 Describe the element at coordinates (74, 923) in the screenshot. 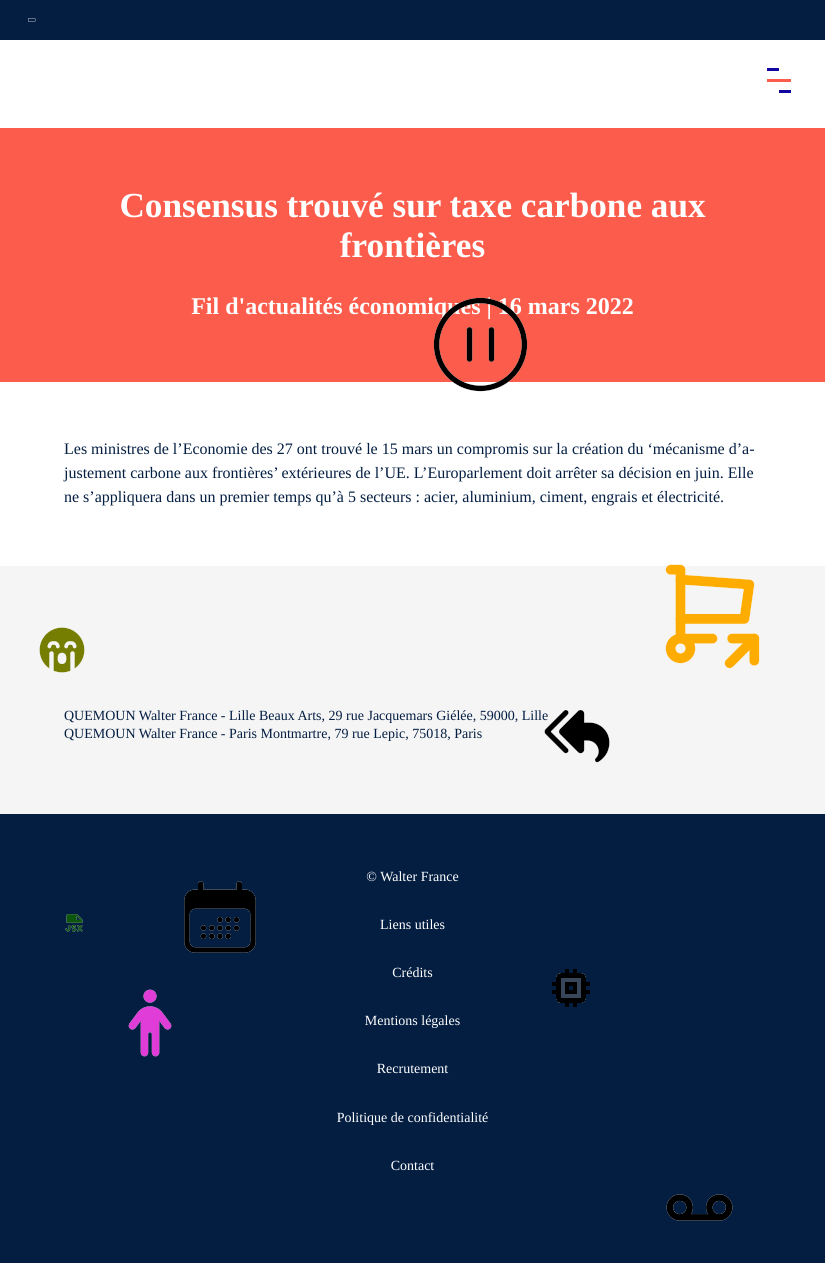

I see `a JSX file type indicator` at that location.